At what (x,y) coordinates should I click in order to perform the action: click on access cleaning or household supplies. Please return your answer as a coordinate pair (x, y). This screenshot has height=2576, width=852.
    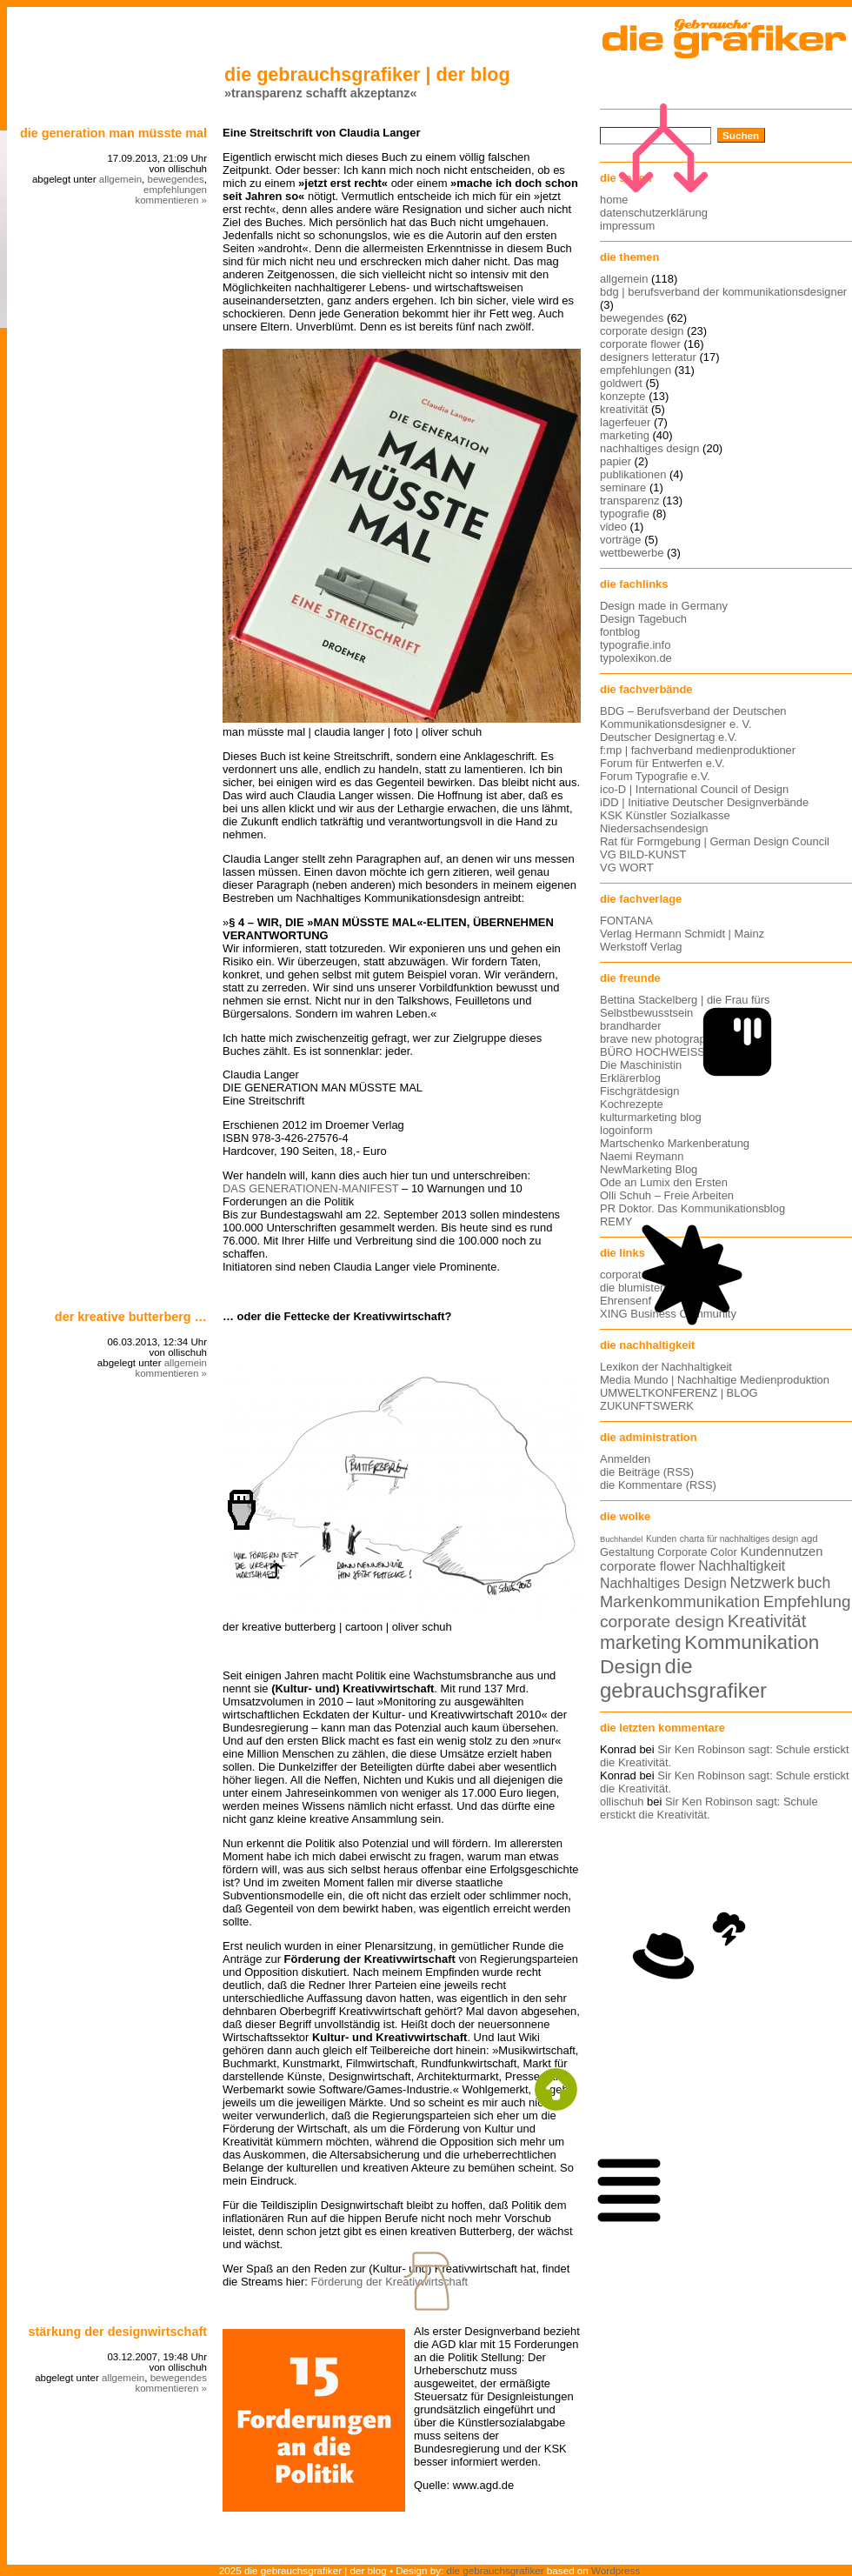
    Looking at the image, I should click on (429, 2281).